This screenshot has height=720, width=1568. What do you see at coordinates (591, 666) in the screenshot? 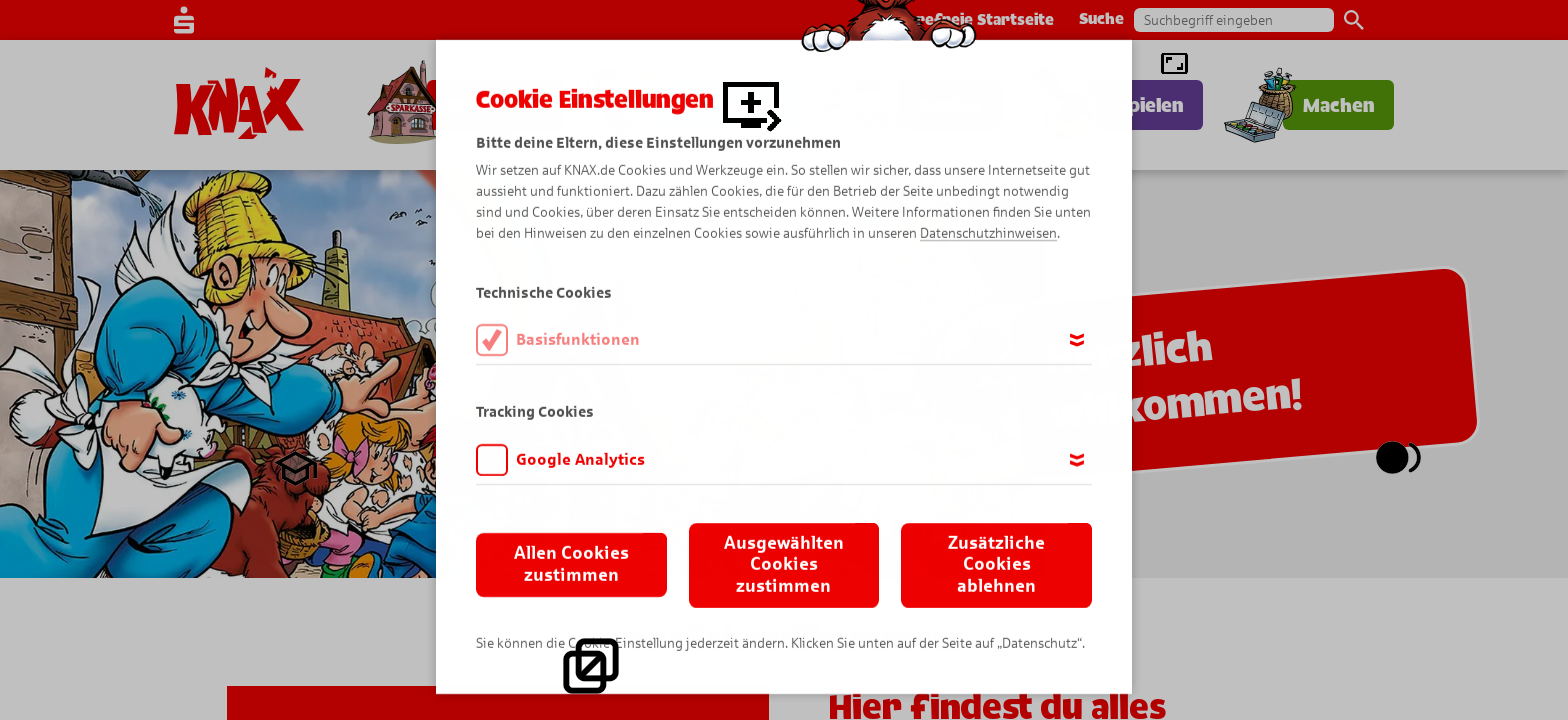
I see `view overlapping or intersecting layers` at bounding box center [591, 666].